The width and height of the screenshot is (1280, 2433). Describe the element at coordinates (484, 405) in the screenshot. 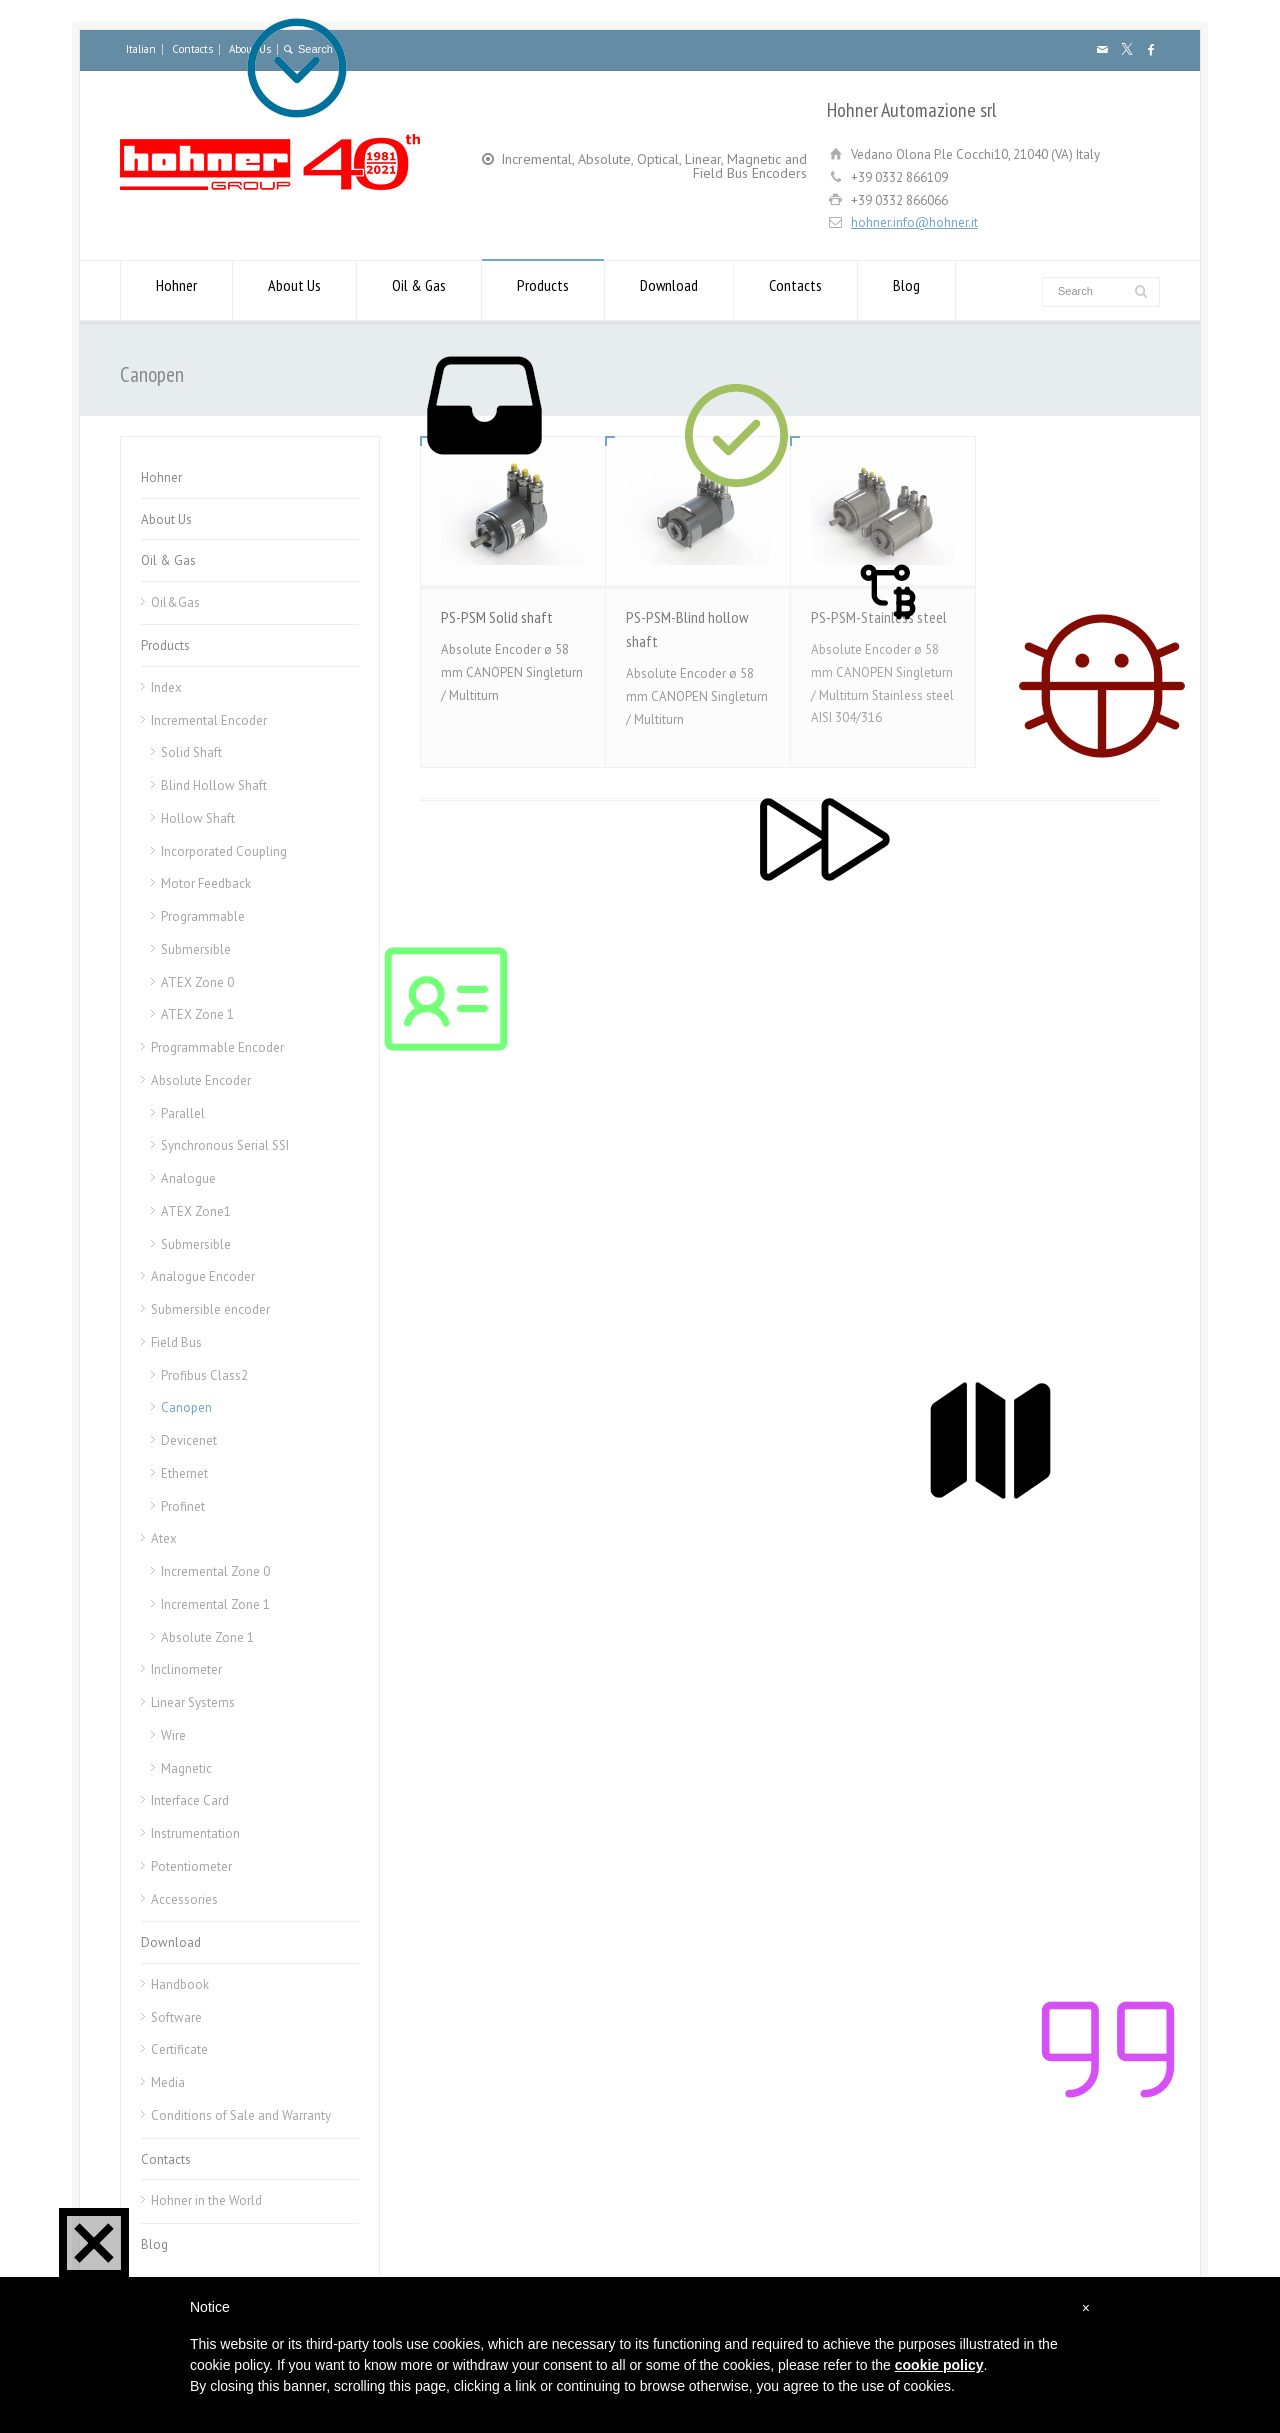

I see `access your inbox or file tray` at that location.